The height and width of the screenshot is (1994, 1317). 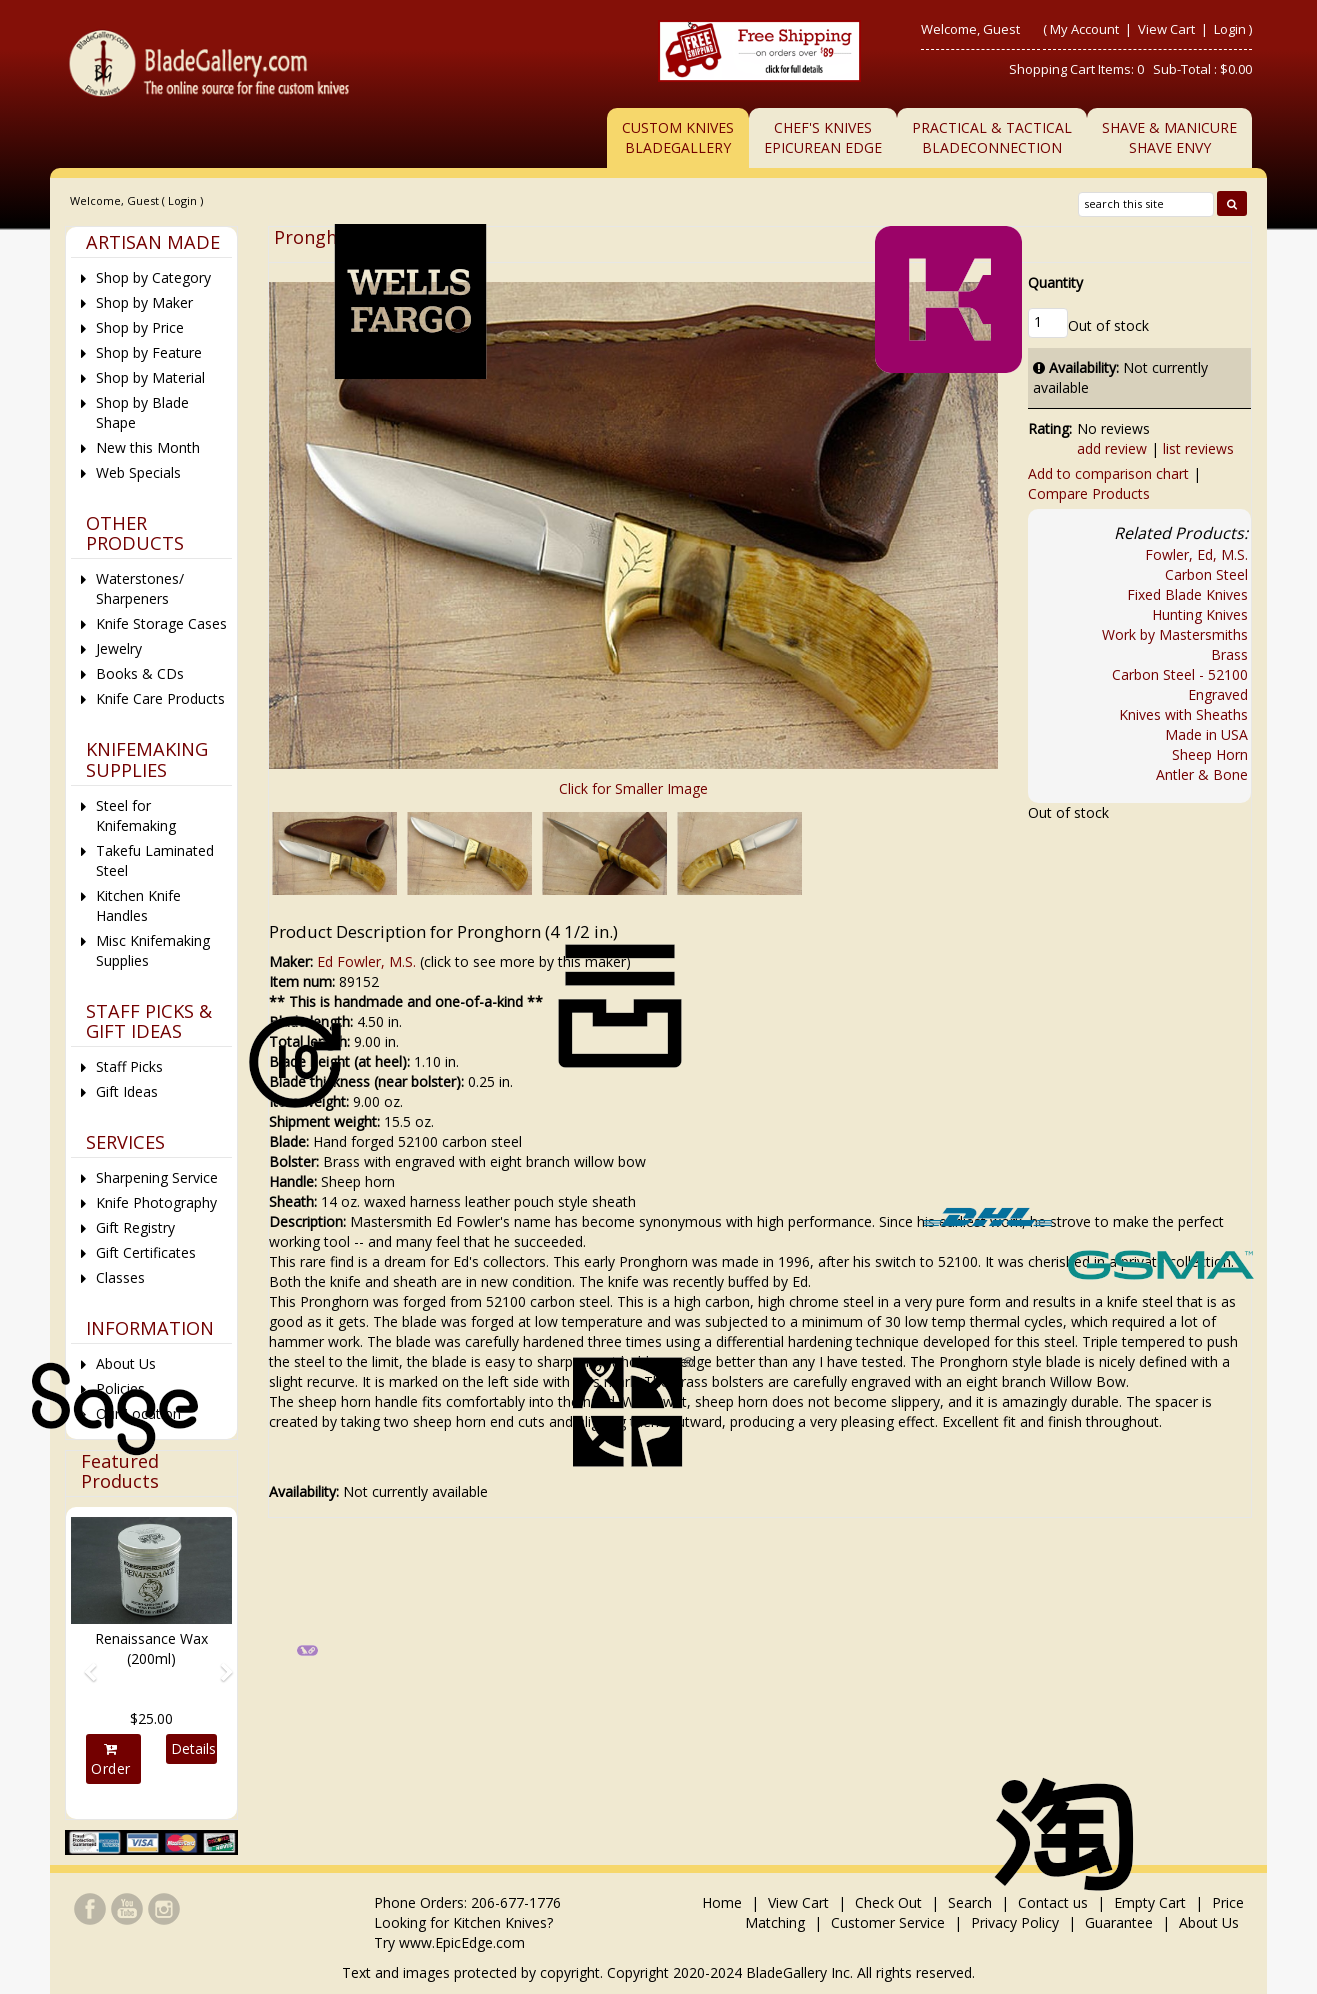 What do you see at coordinates (115, 1409) in the screenshot?
I see `sage software logo` at bounding box center [115, 1409].